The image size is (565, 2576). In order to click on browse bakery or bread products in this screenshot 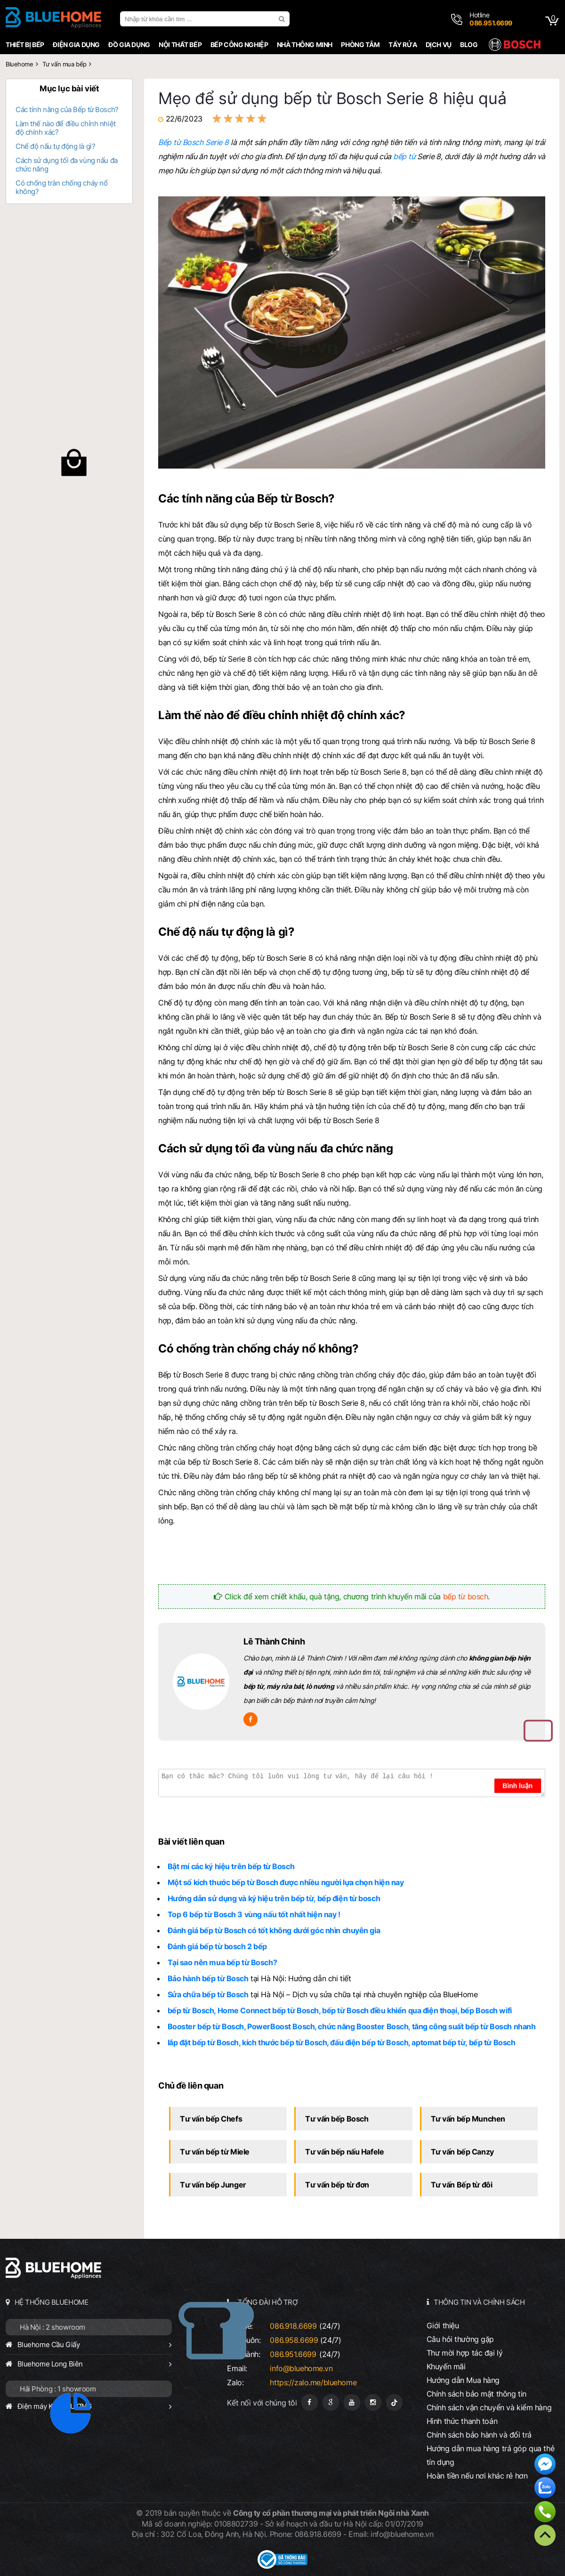, I will do `click(218, 2331)`.